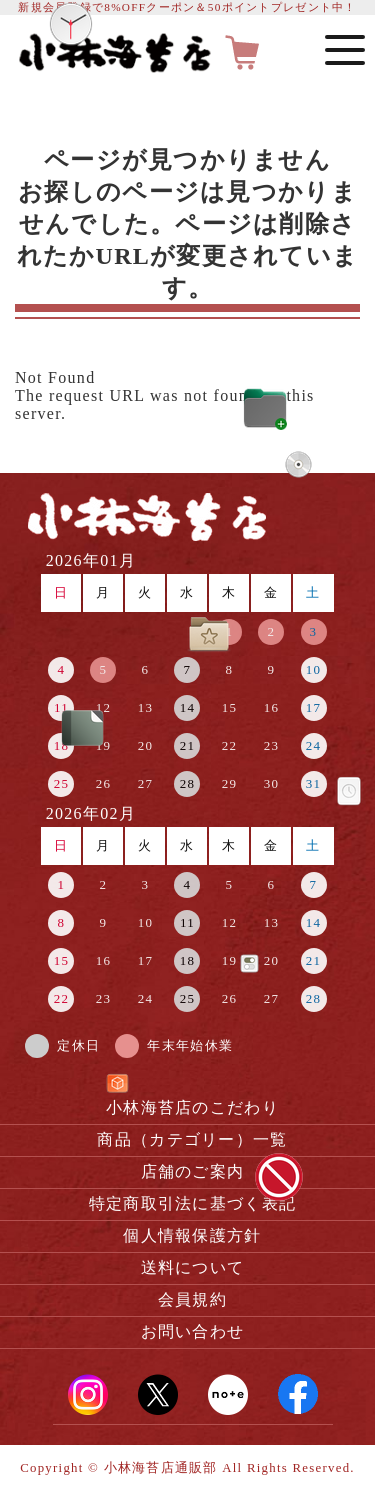 This screenshot has height=1492, width=375. Describe the element at coordinates (279, 1177) in the screenshot. I see `clear or delete text from an input field` at that location.